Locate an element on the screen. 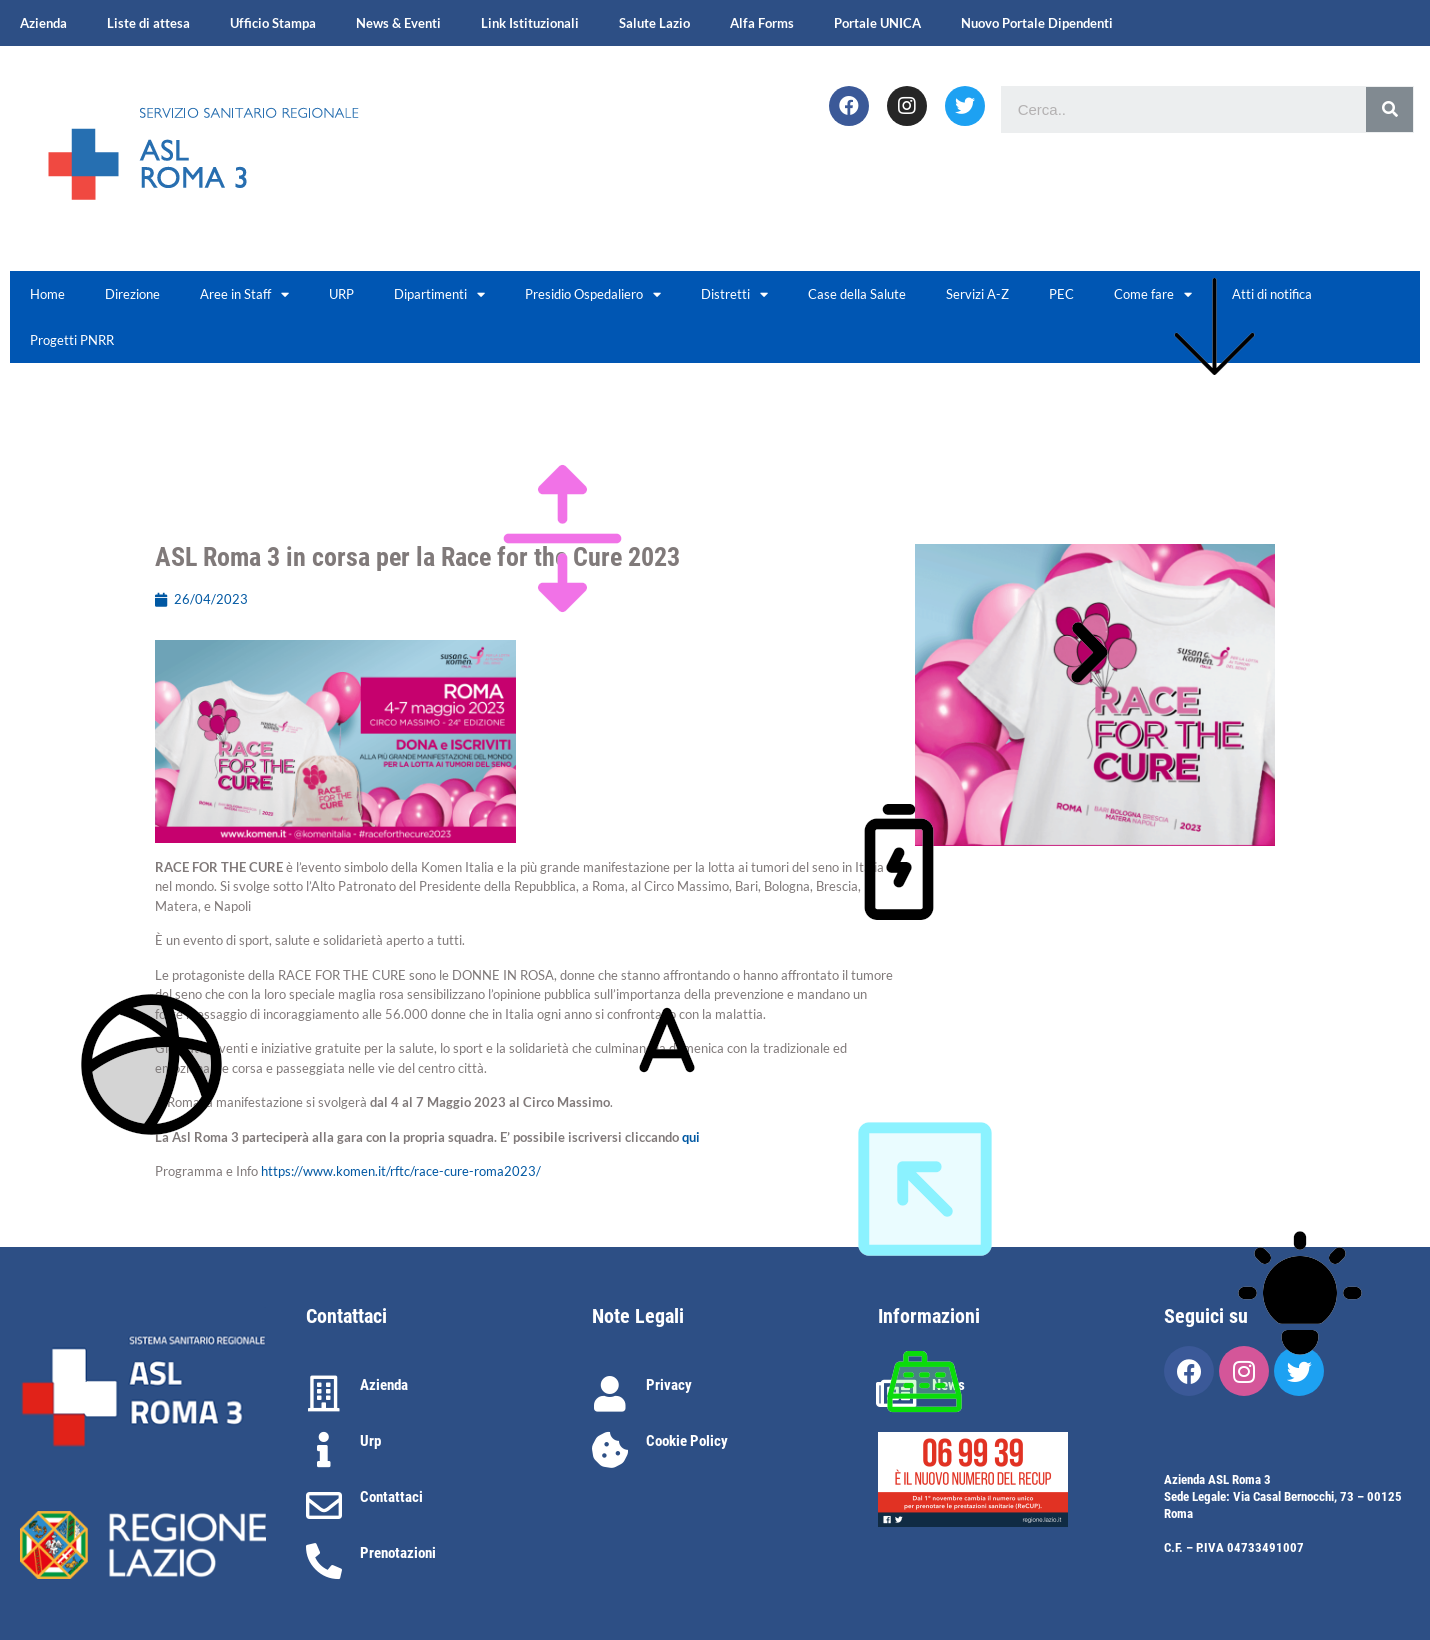 The image size is (1430, 1640). navigate to the top-left or home position is located at coordinates (925, 1189).